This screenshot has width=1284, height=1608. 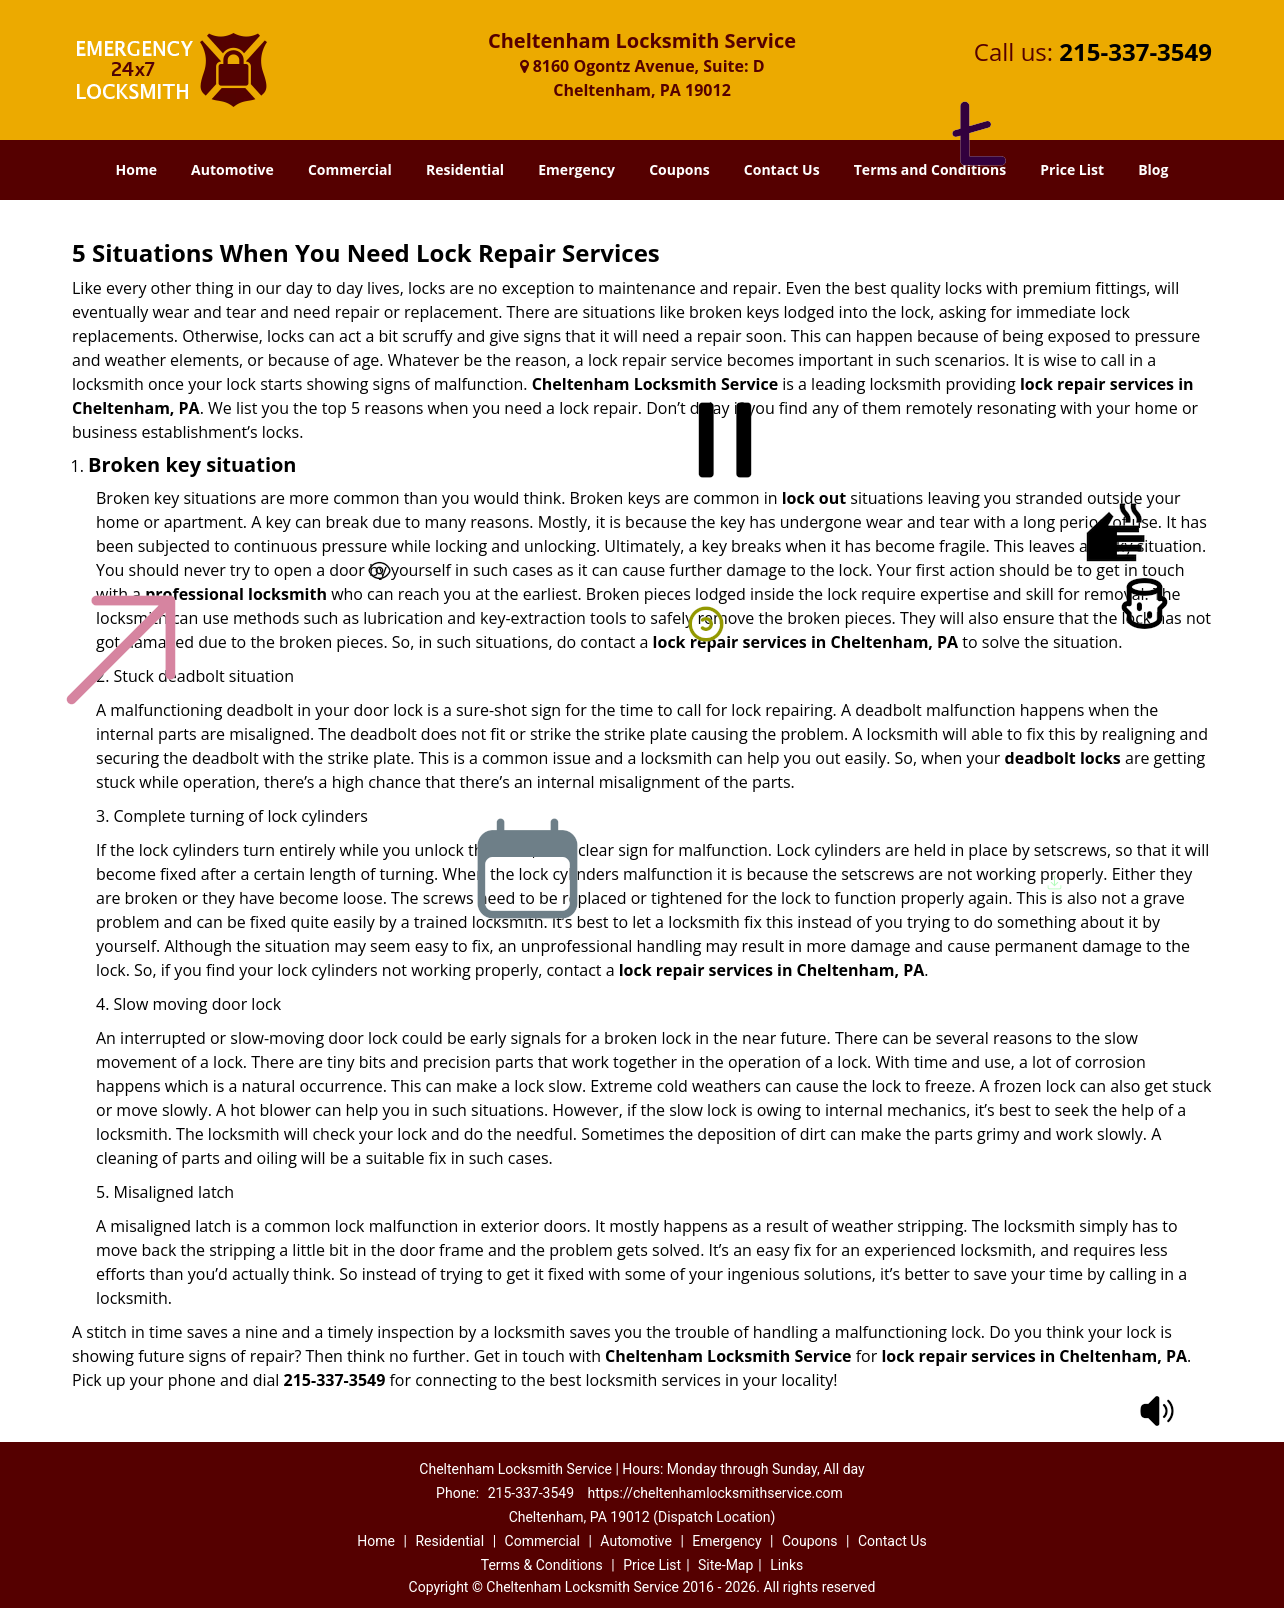 What do you see at coordinates (1054, 882) in the screenshot?
I see `download a file or document` at bounding box center [1054, 882].